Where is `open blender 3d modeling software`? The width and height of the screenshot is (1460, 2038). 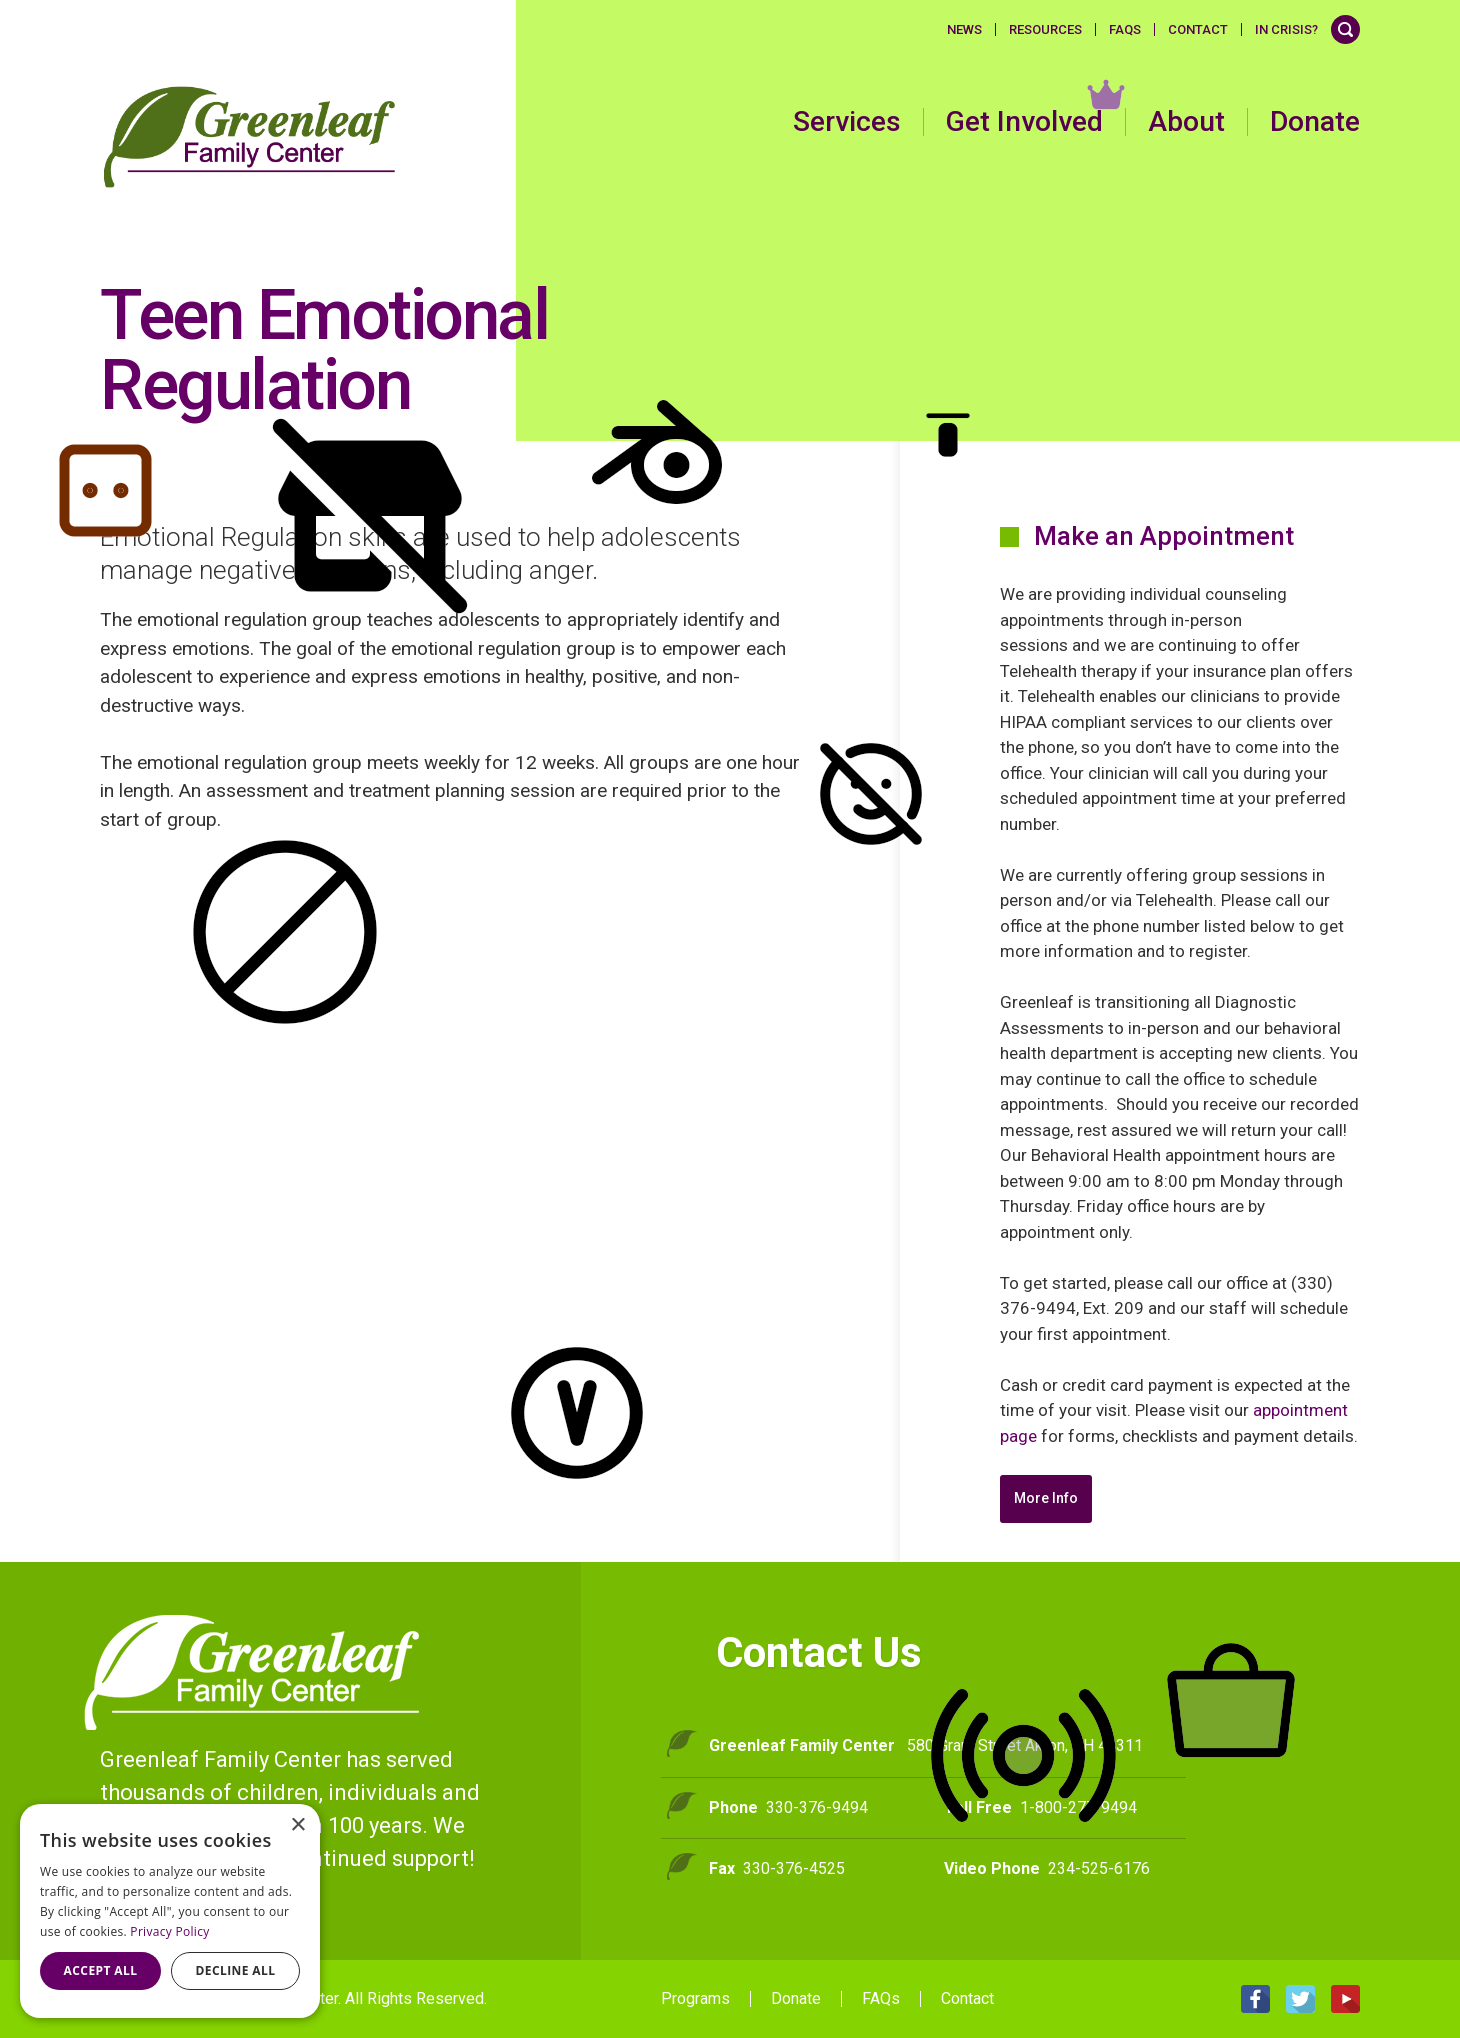
open blender 3d modeling software is located at coordinates (657, 452).